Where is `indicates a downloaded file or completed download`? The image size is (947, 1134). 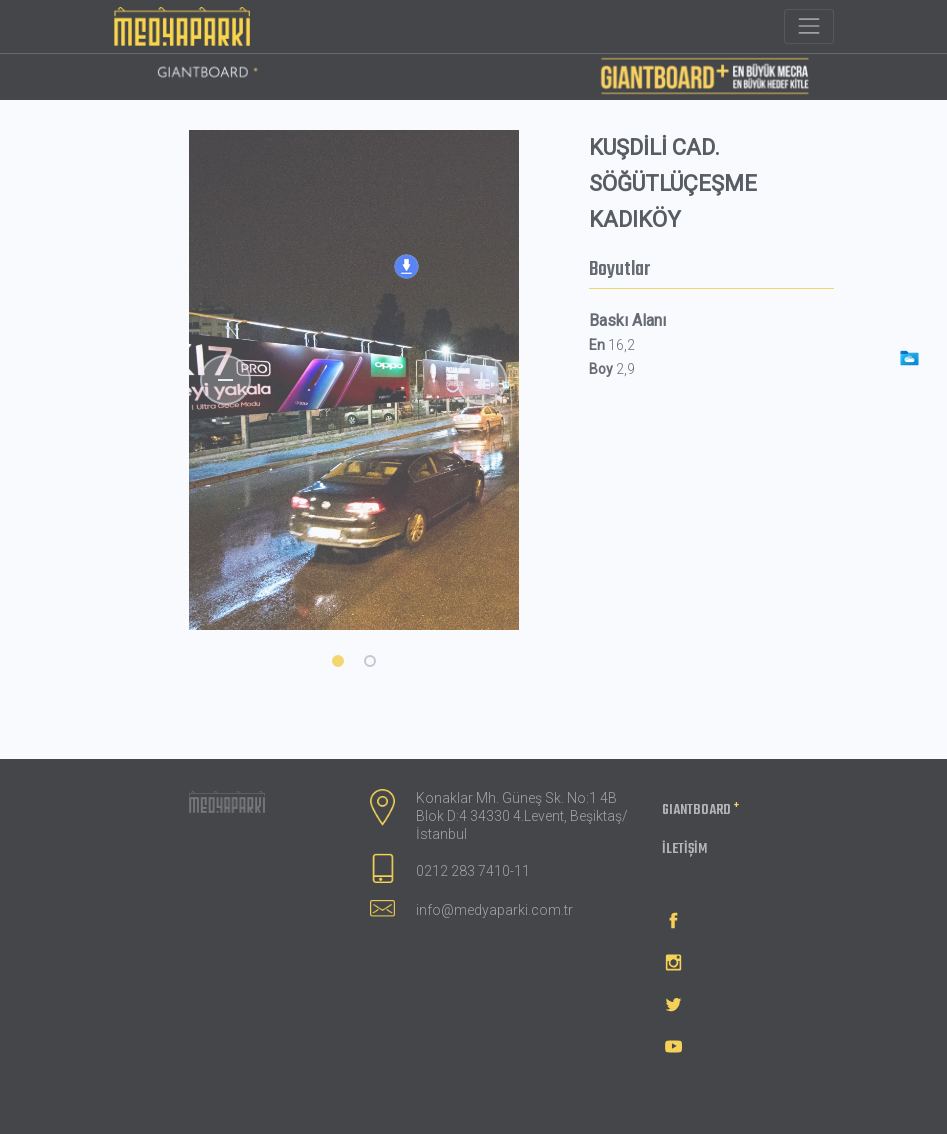 indicates a downloaded file or completed download is located at coordinates (406, 266).